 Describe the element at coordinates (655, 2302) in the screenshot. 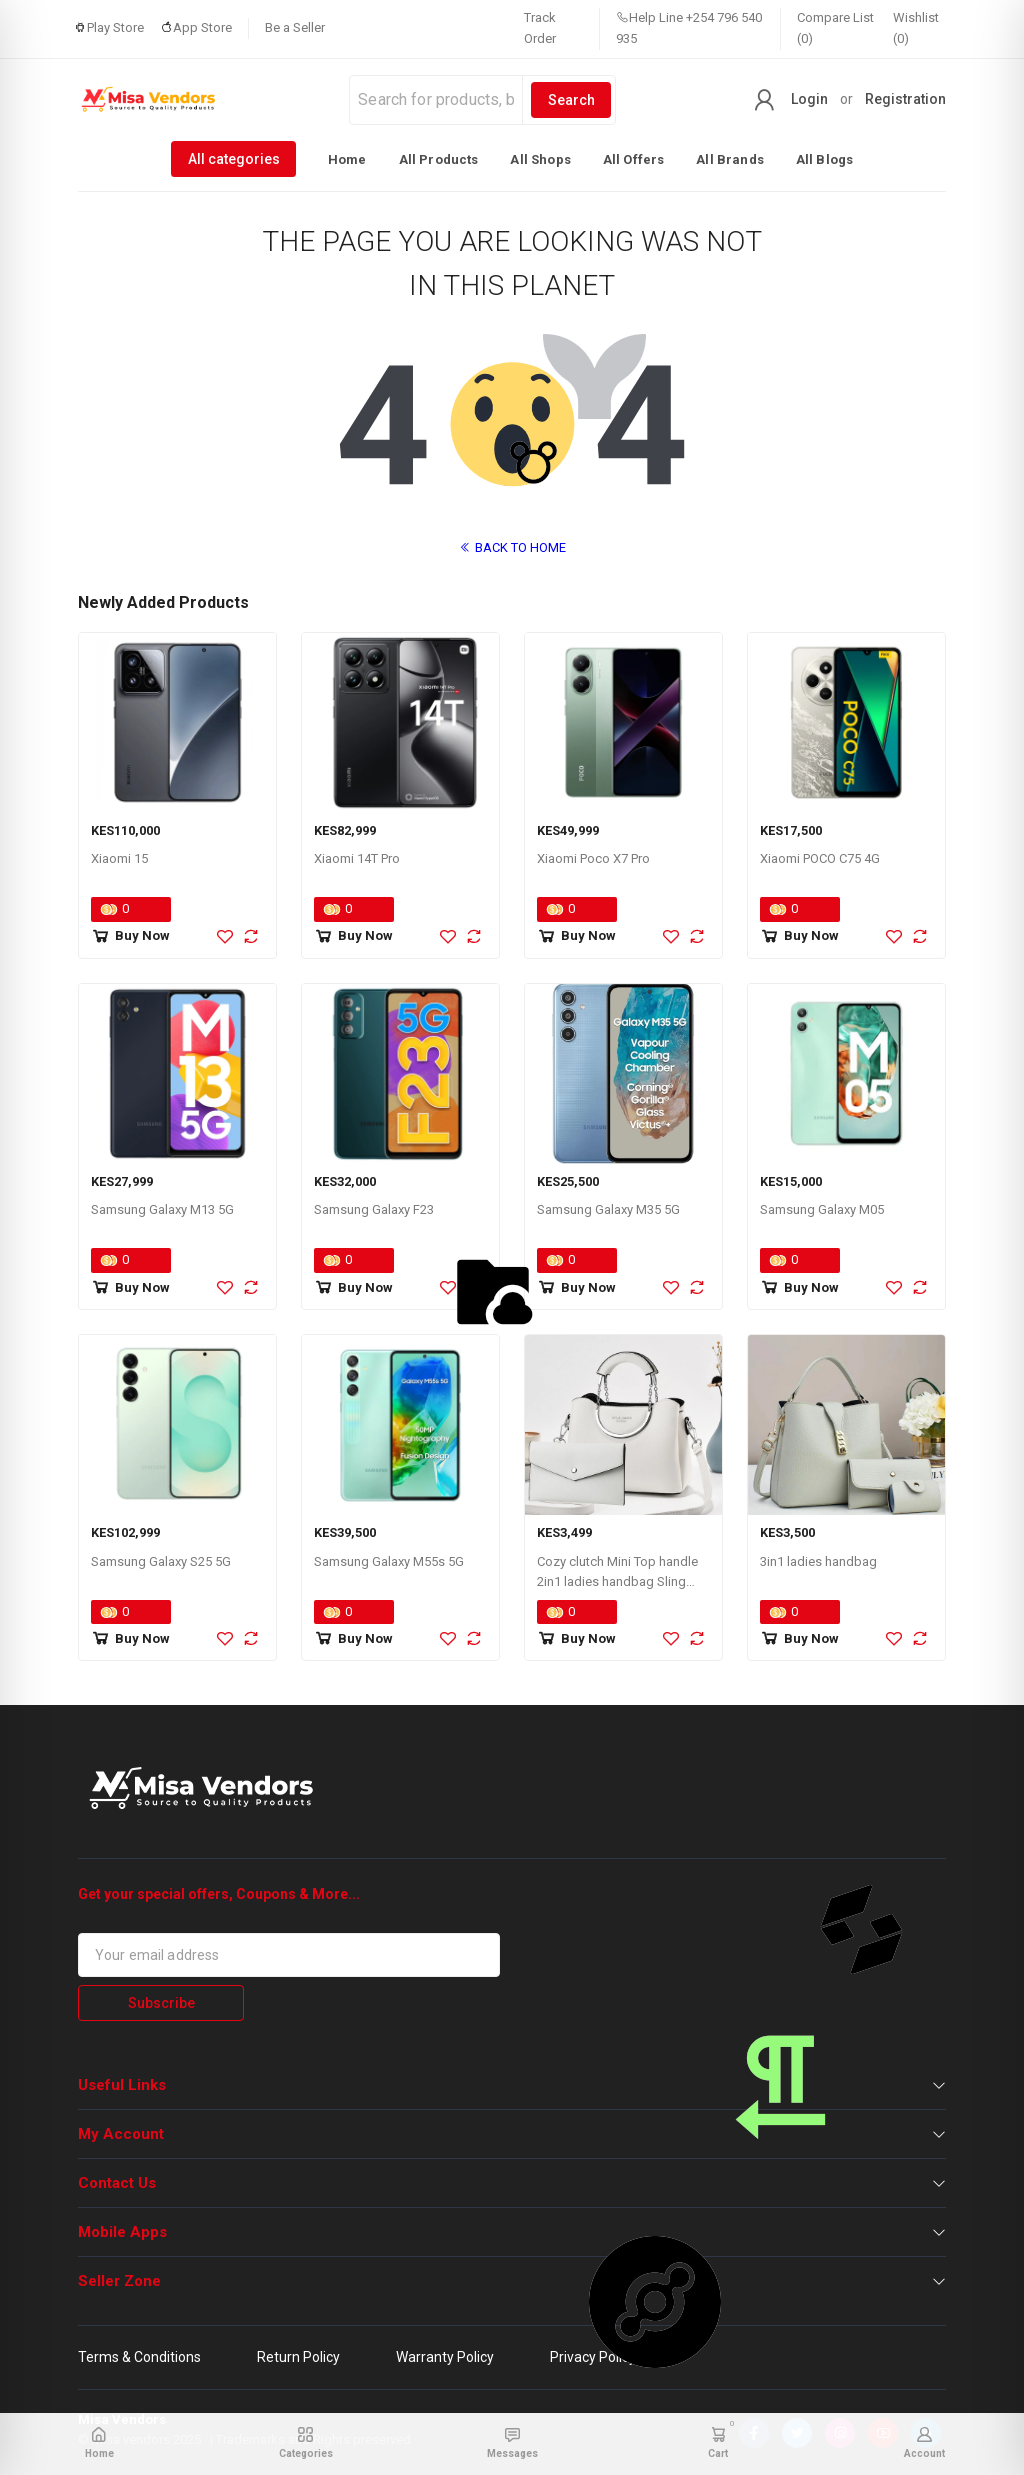

I see `open the Helium network app` at that location.